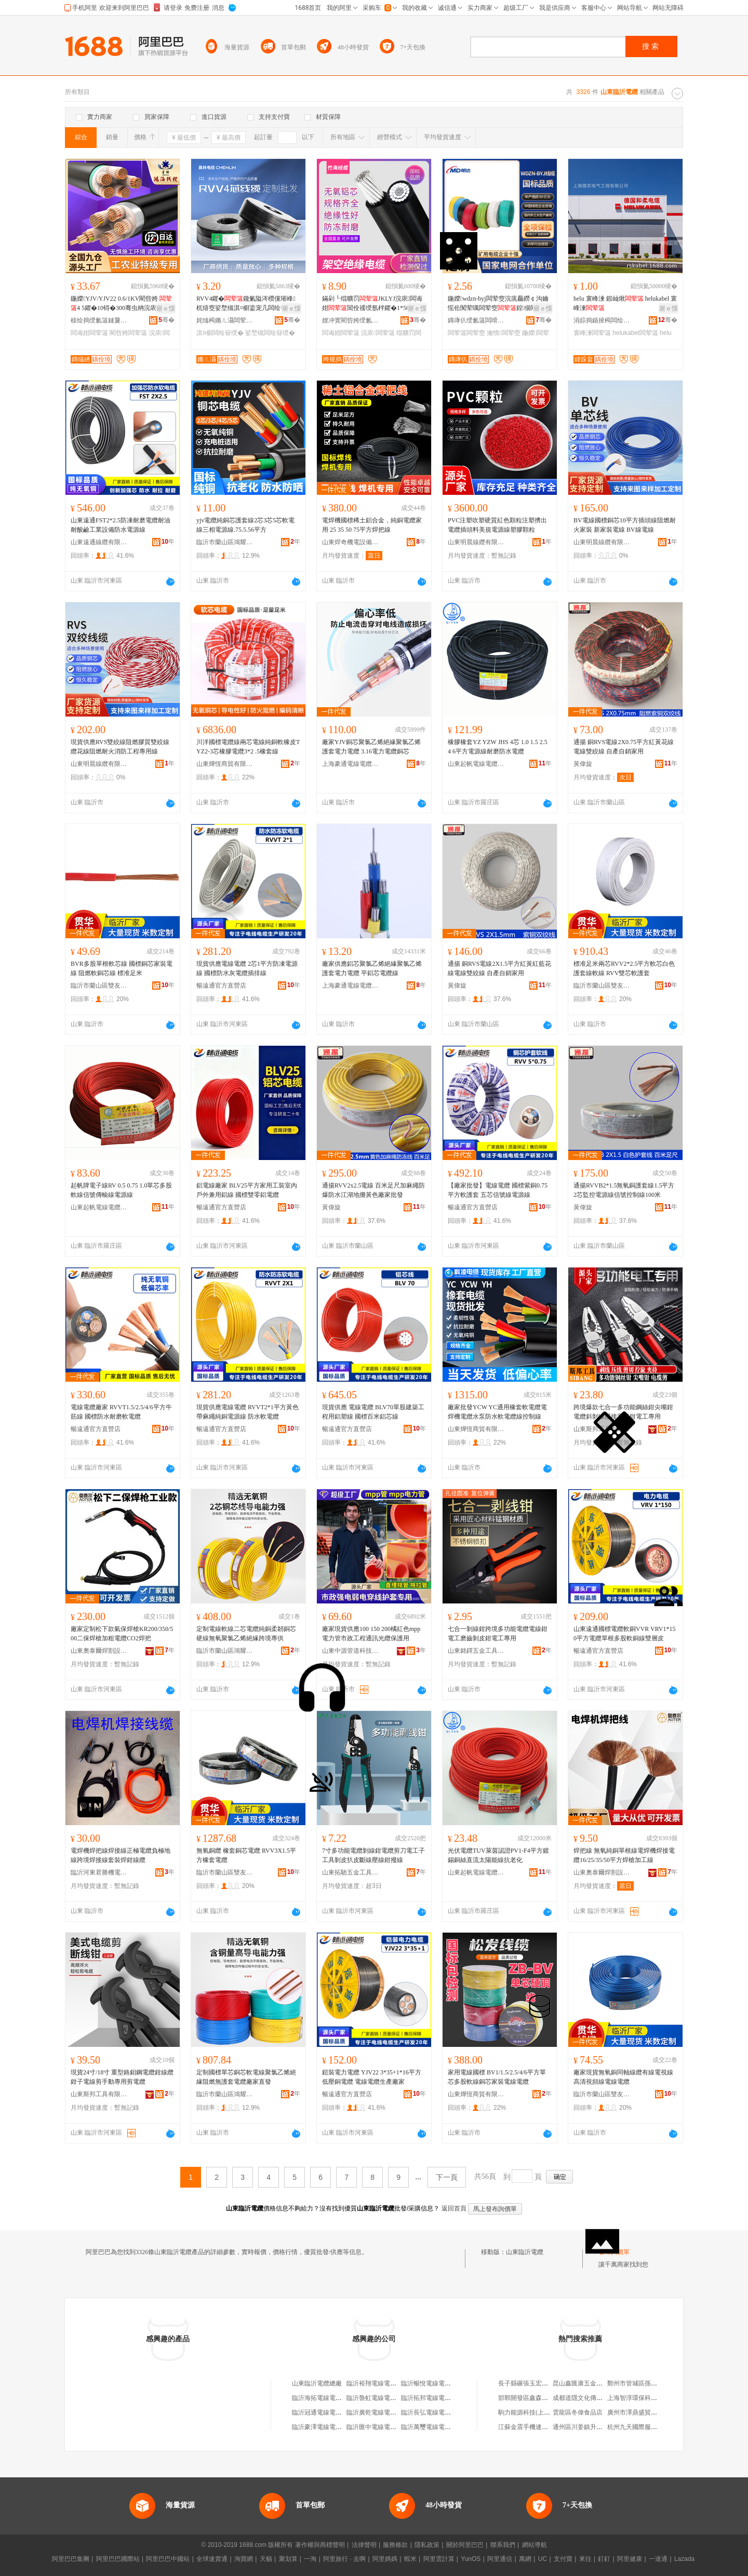  Describe the element at coordinates (602, 2241) in the screenshot. I see `view panorama or wide-angle photos` at that location.